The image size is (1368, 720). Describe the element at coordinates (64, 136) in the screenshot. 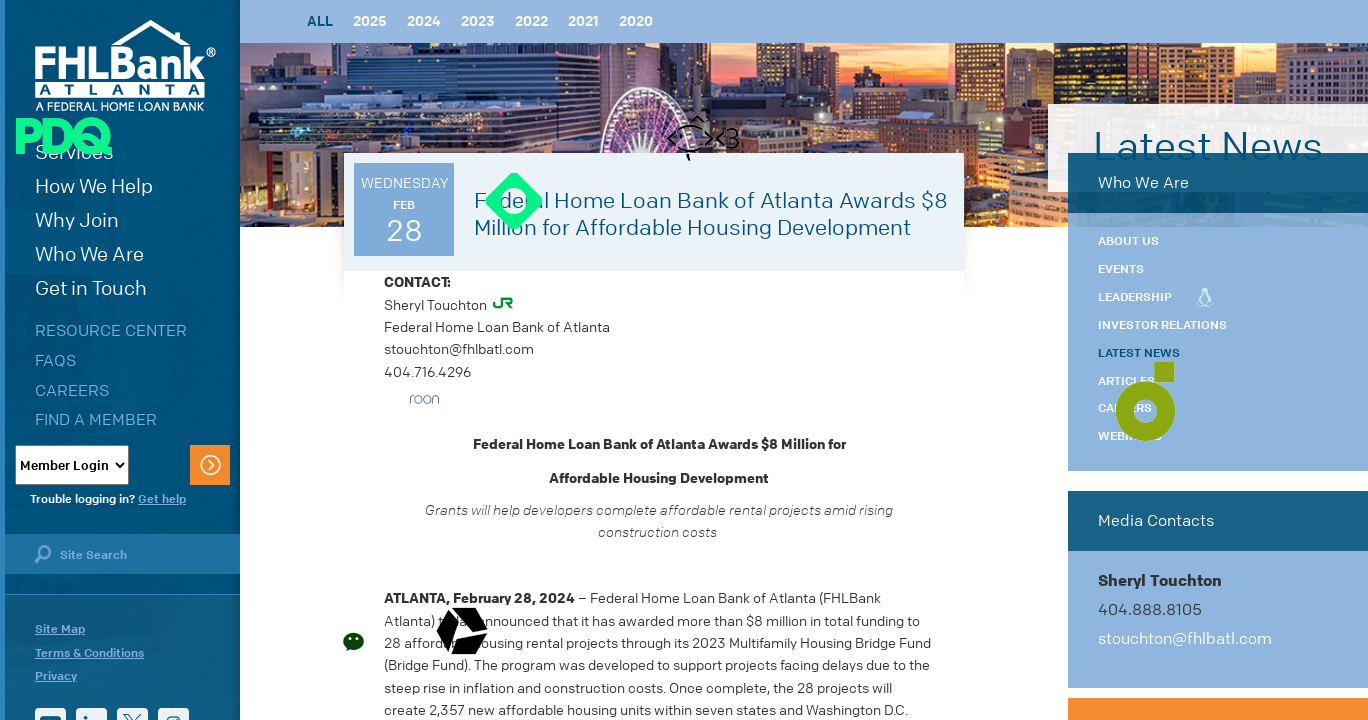

I see `PDQ software logo` at that location.